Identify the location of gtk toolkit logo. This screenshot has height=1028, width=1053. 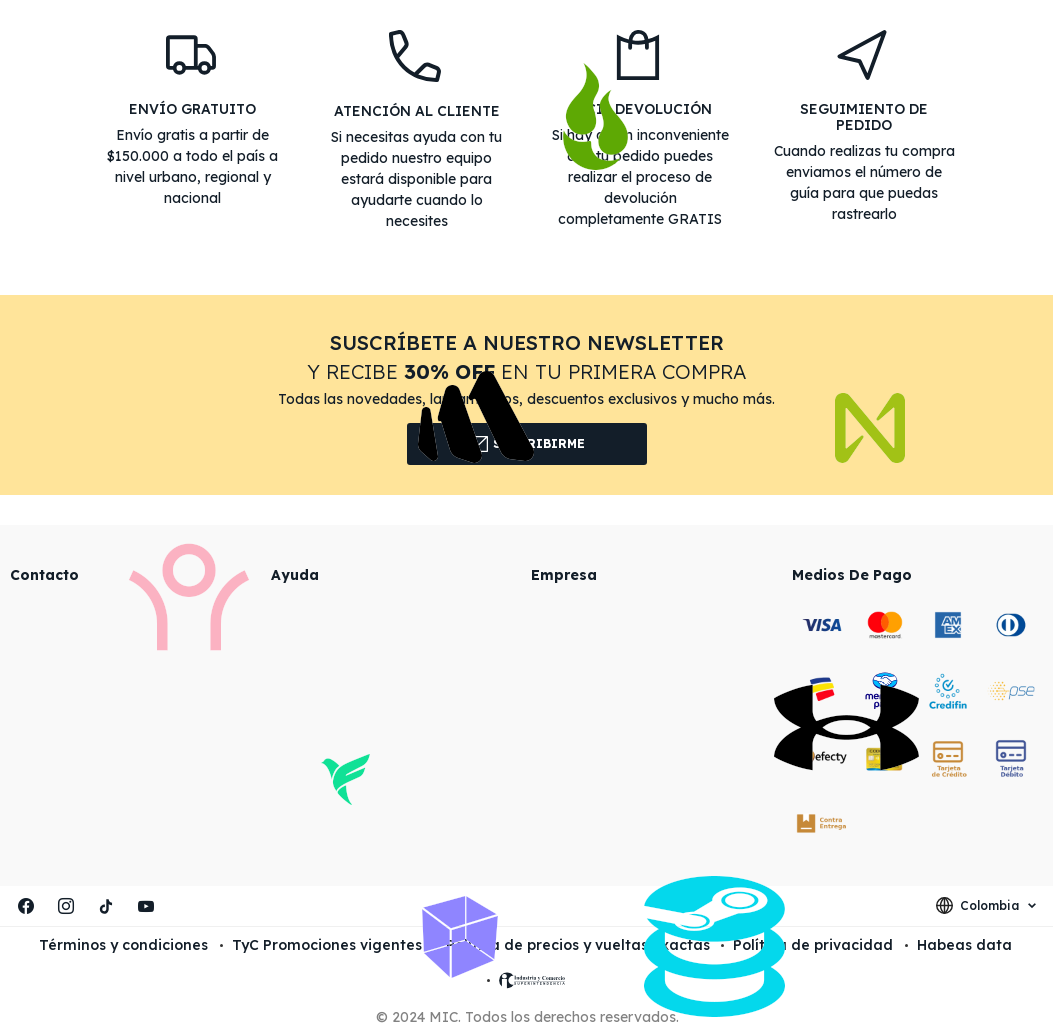
(460, 937).